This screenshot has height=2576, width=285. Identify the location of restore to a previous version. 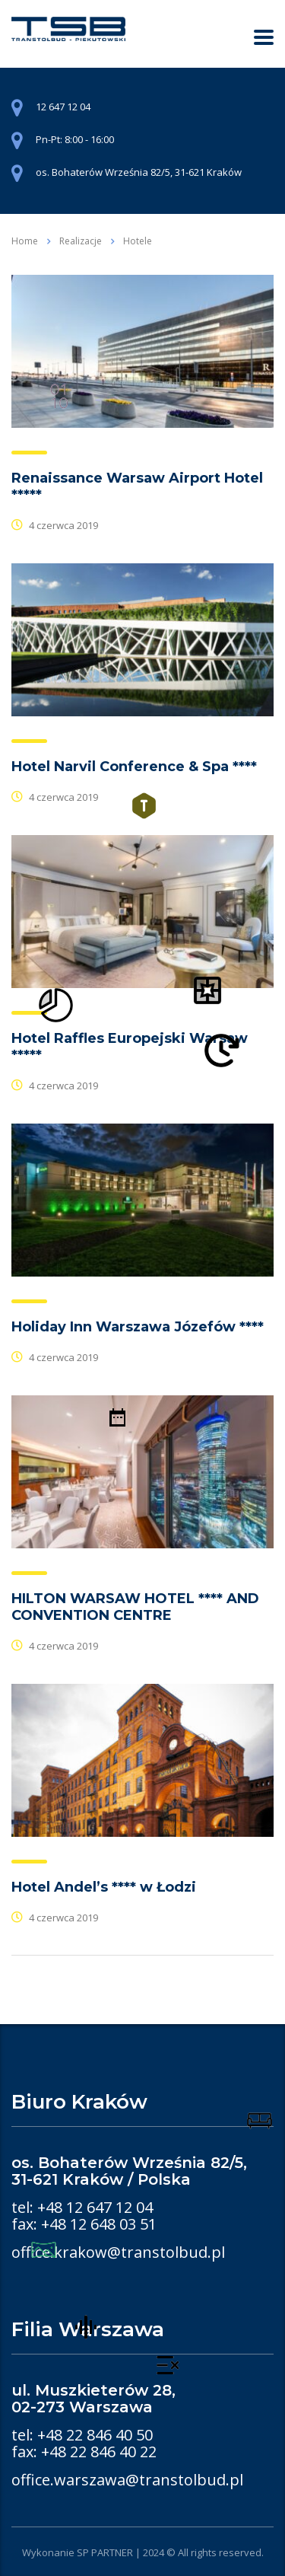
(221, 1050).